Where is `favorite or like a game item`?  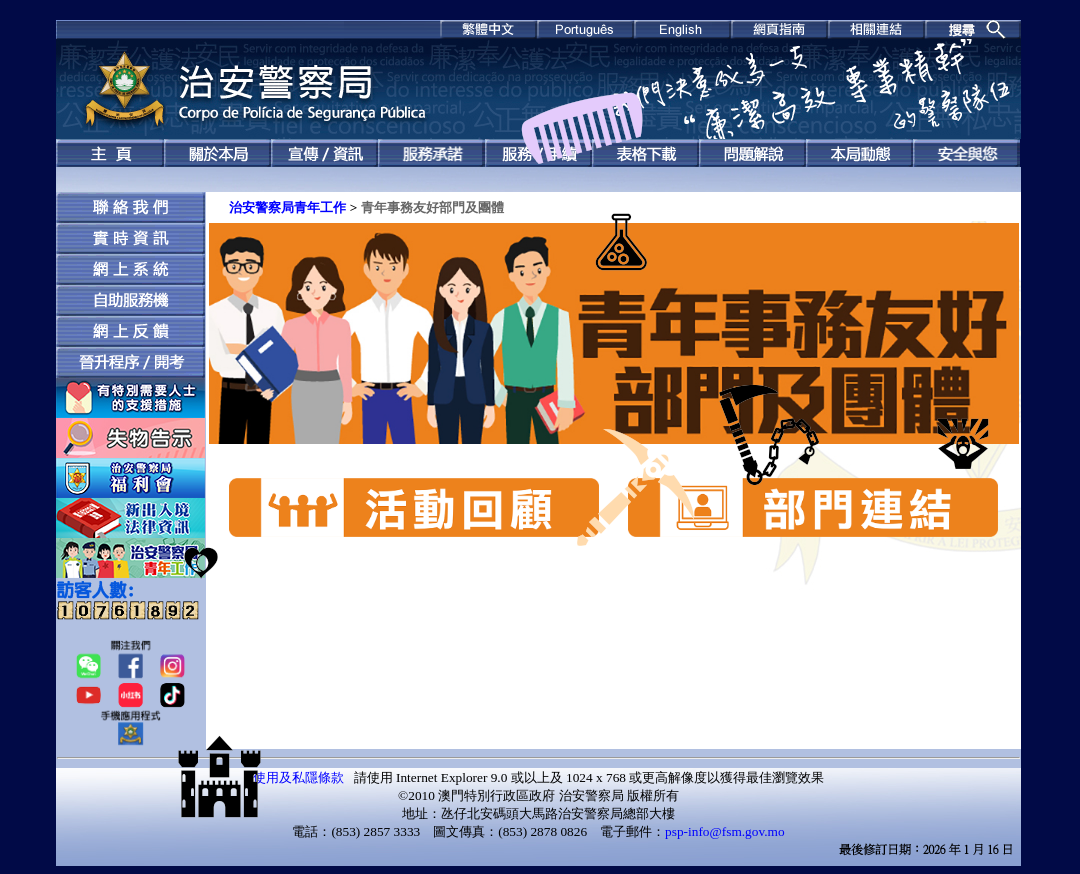 favorite or like a game item is located at coordinates (201, 563).